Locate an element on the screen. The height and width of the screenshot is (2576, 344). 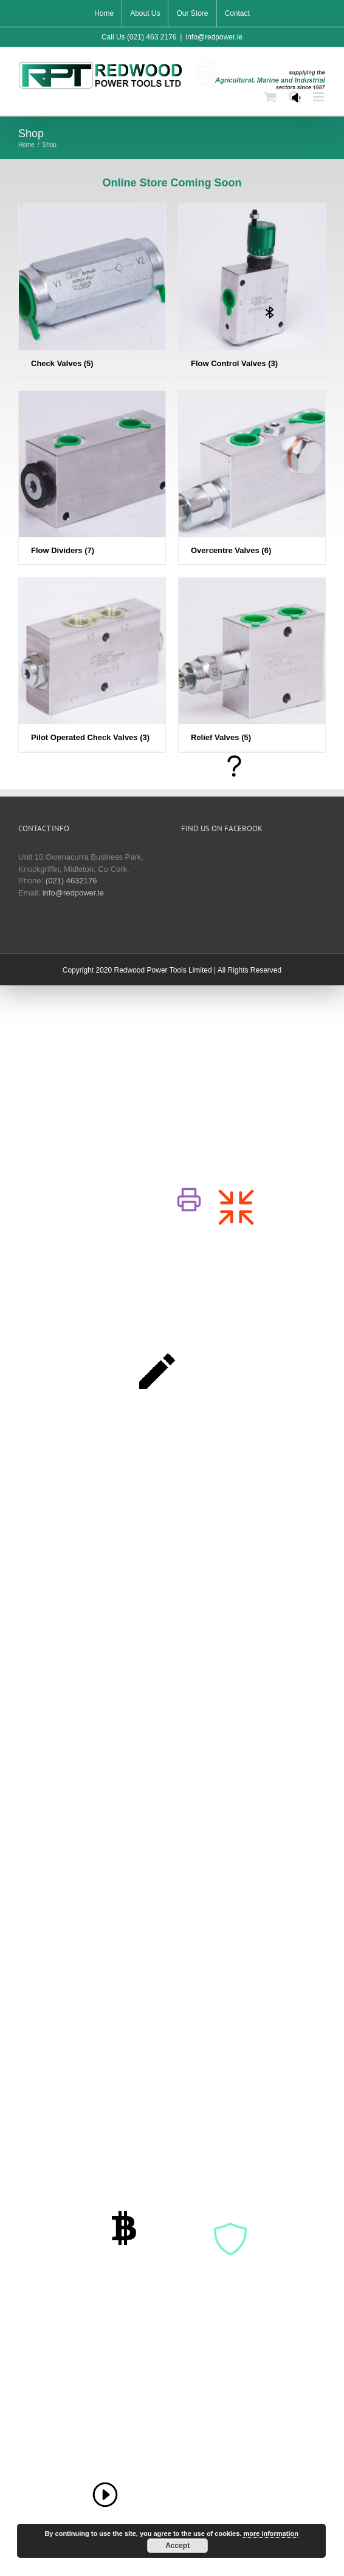
exit fullscreen mode is located at coordinates (236, 1207).